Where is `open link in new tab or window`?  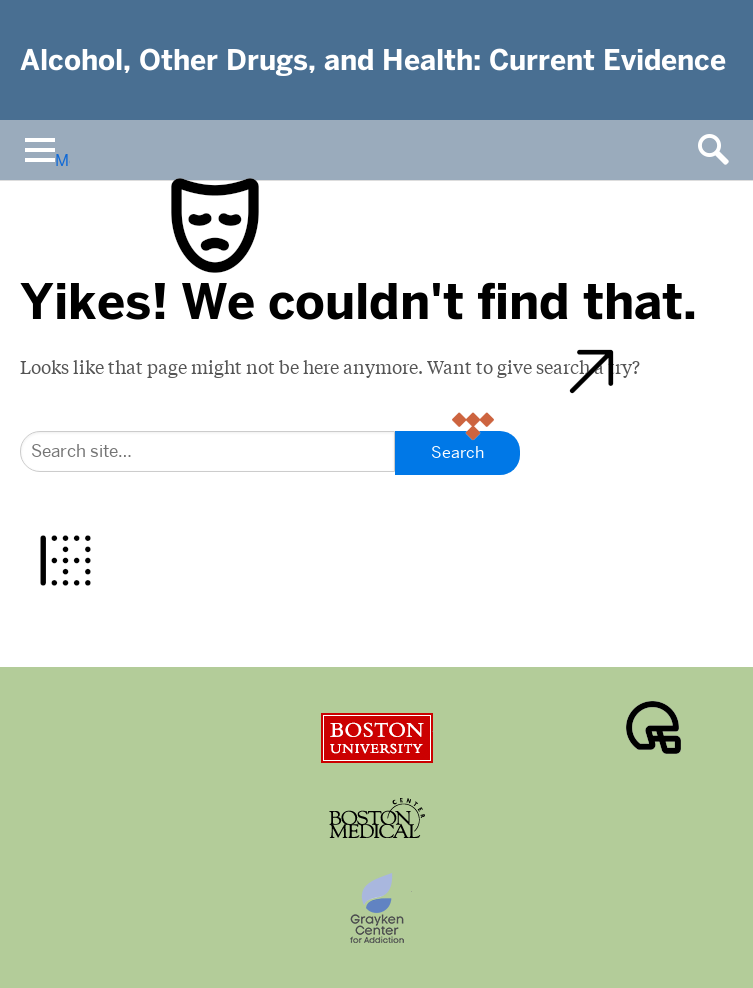 open link in new tab or window is located at coordinates (591, 371).